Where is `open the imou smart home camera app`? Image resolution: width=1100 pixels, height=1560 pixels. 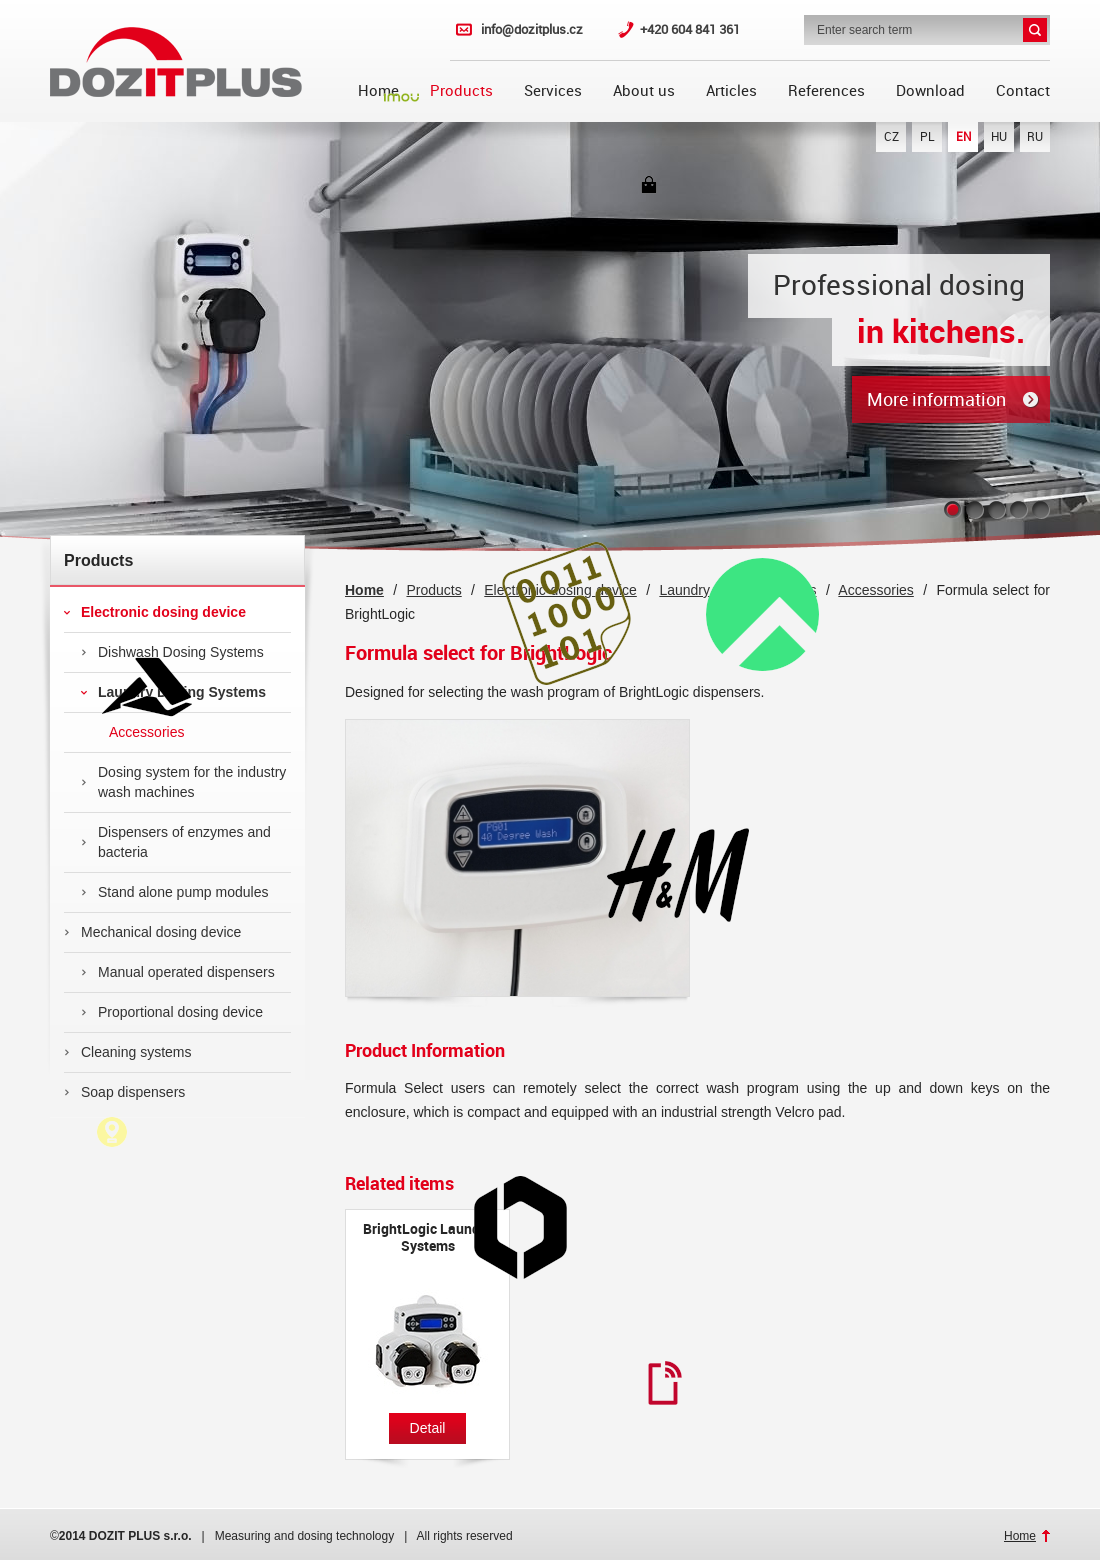 open the imou smart home camera app is located at coordinates (401, 97).